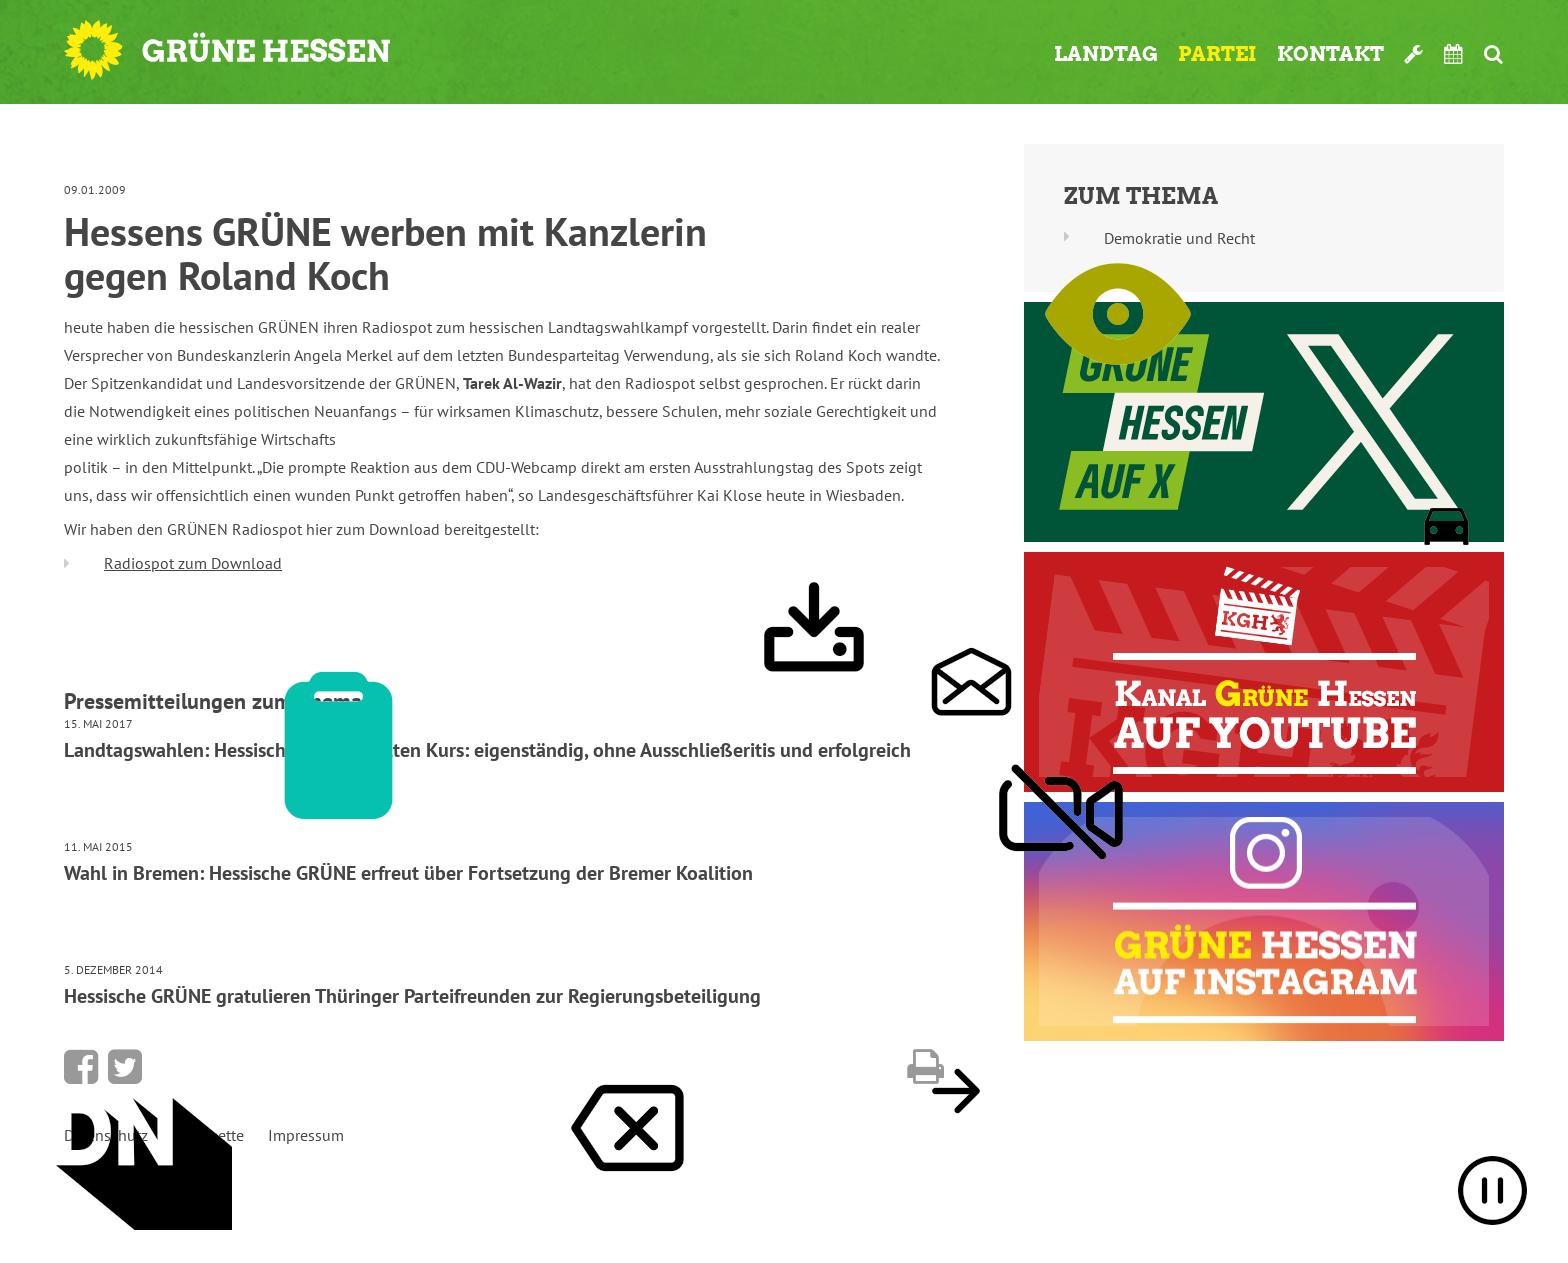 The width and height of the screenshot is (1568, 1263). I want to click on access vehicle or driving settings, so click(1446, 526).